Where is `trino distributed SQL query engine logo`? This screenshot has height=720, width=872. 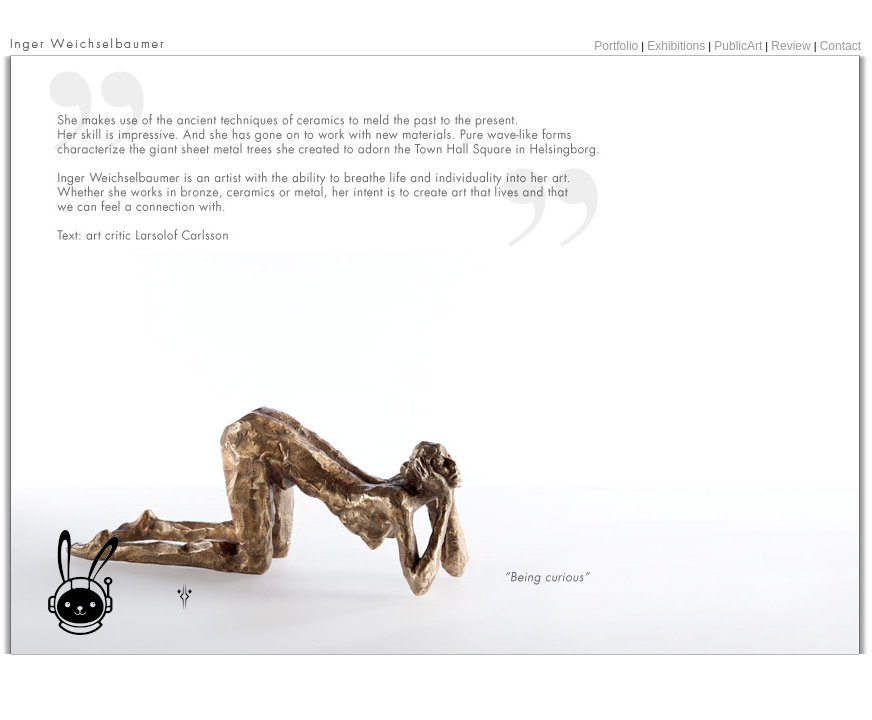
trino distributed SQL query engine logo is located at coordinates (83, 582).